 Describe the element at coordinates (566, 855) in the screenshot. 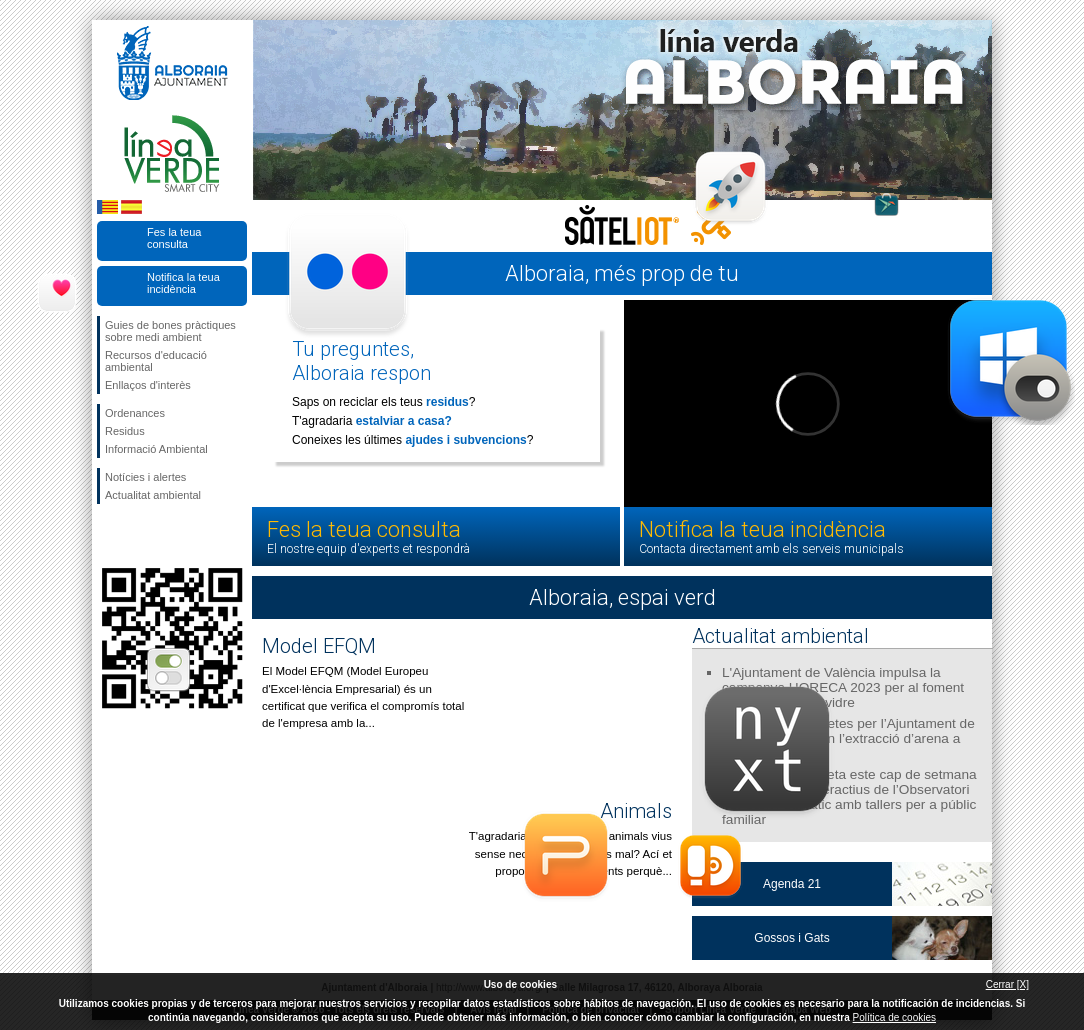

I see `open wps presentation app` at that location.